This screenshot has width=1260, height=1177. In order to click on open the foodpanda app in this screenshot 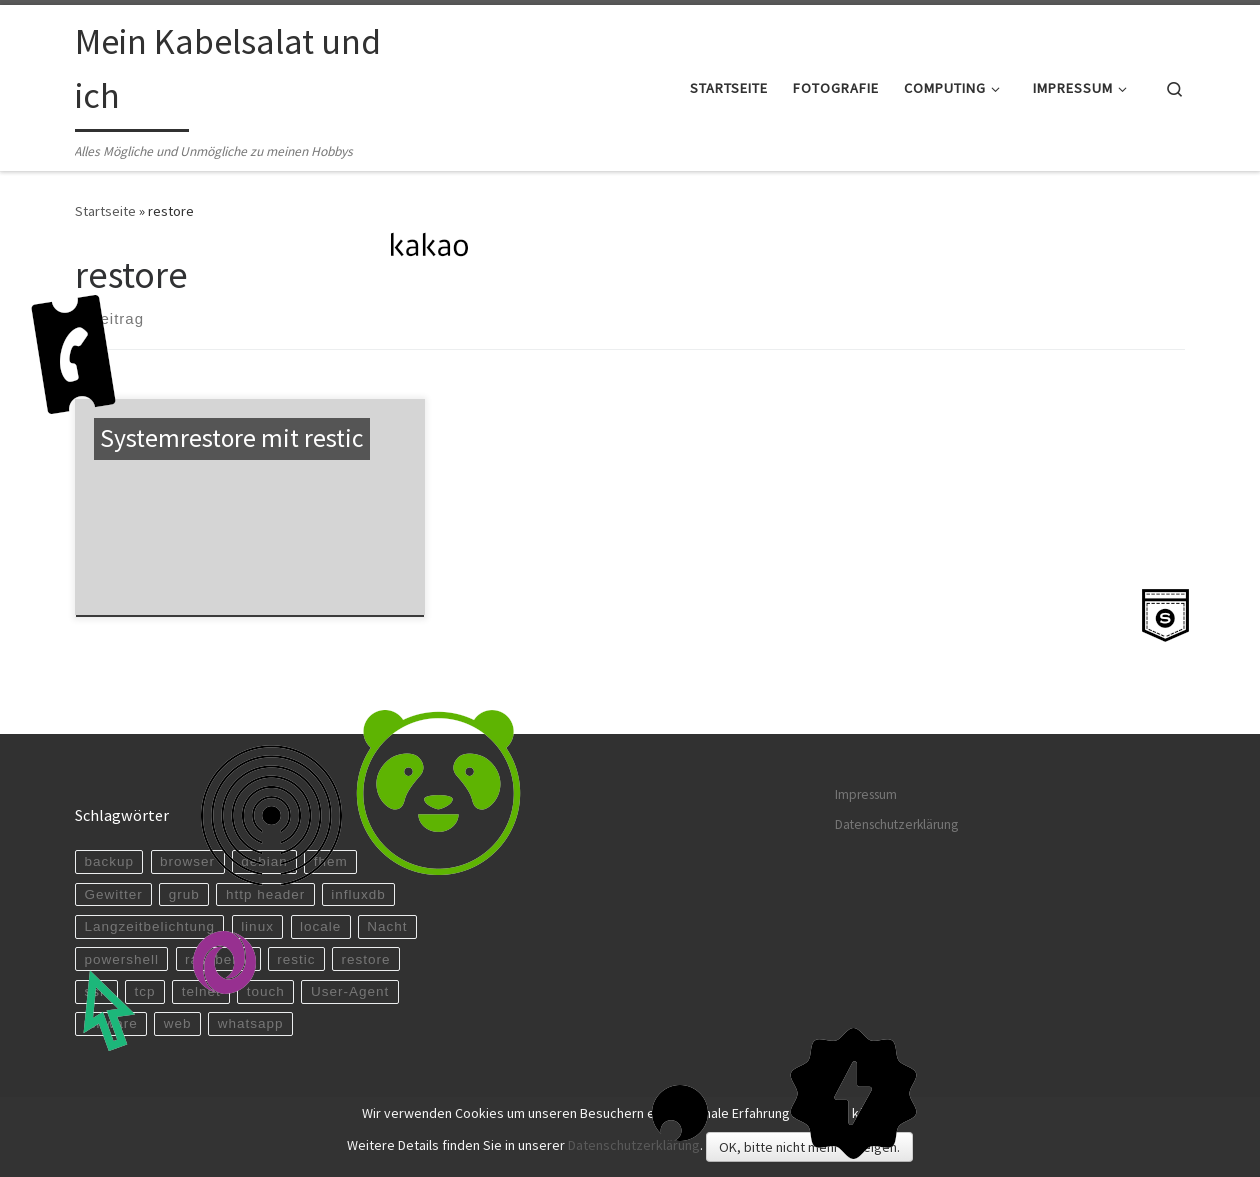, I will do `click(438, 792)`.